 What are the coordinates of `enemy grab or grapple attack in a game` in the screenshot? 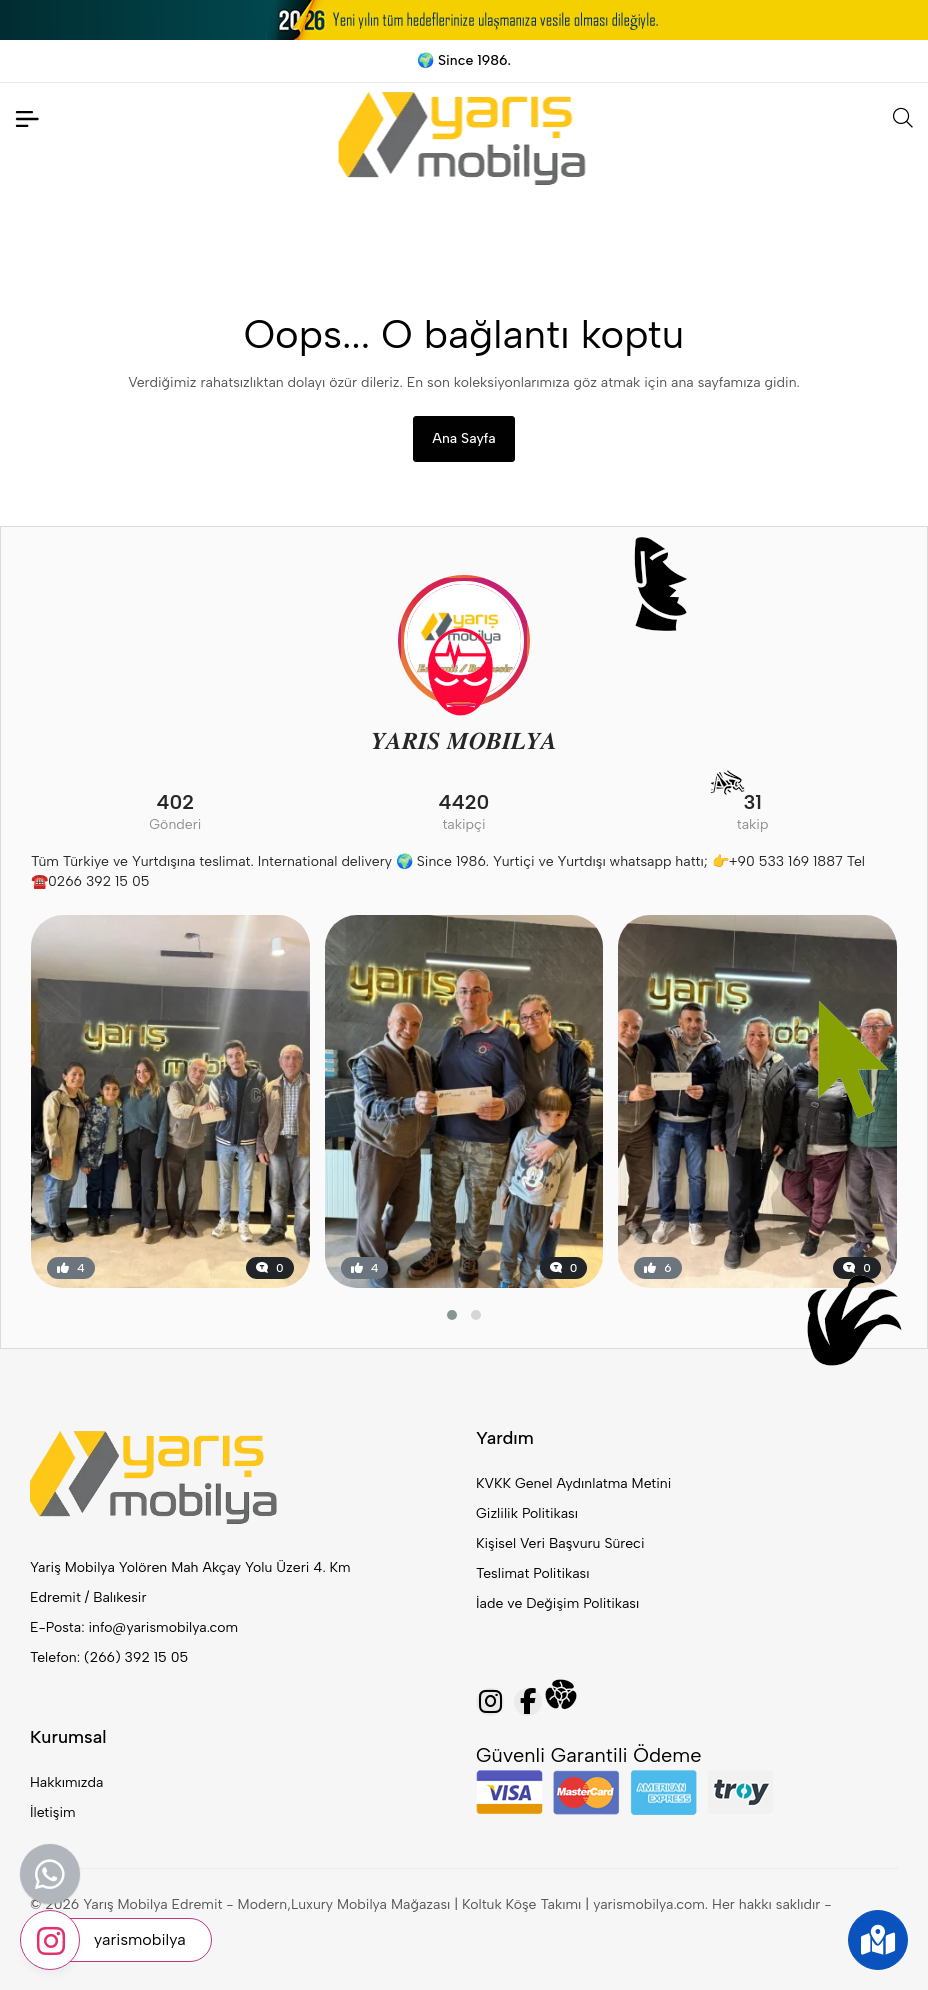 It's located at (854, 1318).